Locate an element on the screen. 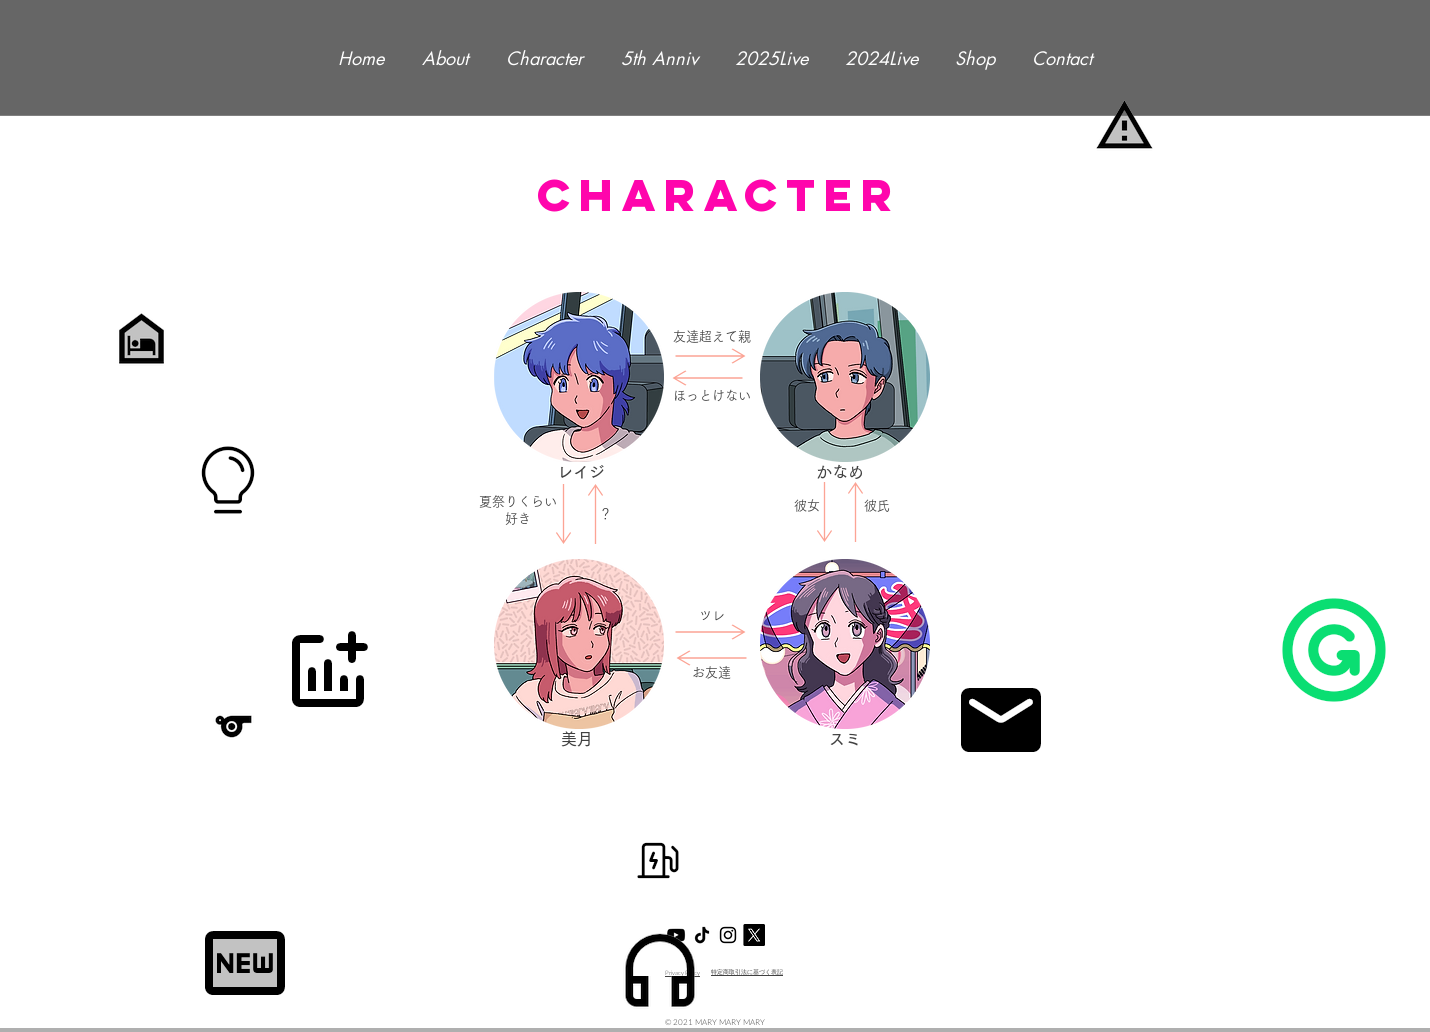  find overnight shelter or emergency housing is located at coordinates (141, 338).